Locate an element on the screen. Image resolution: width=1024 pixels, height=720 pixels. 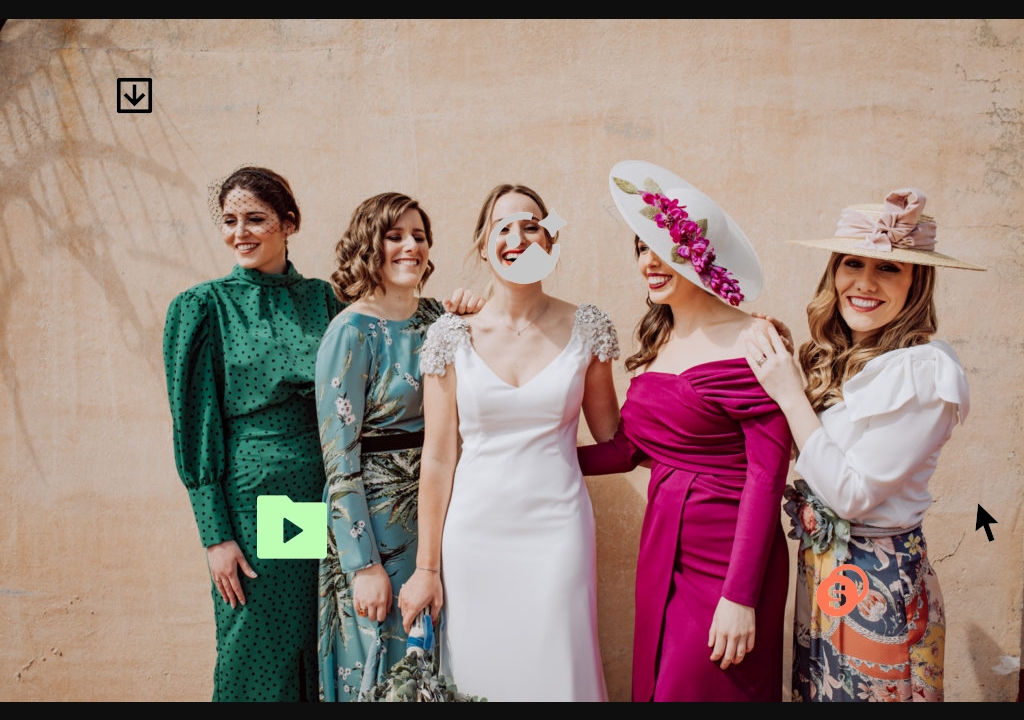
generate ai-enhanced image is located at coordinates (524, 248).